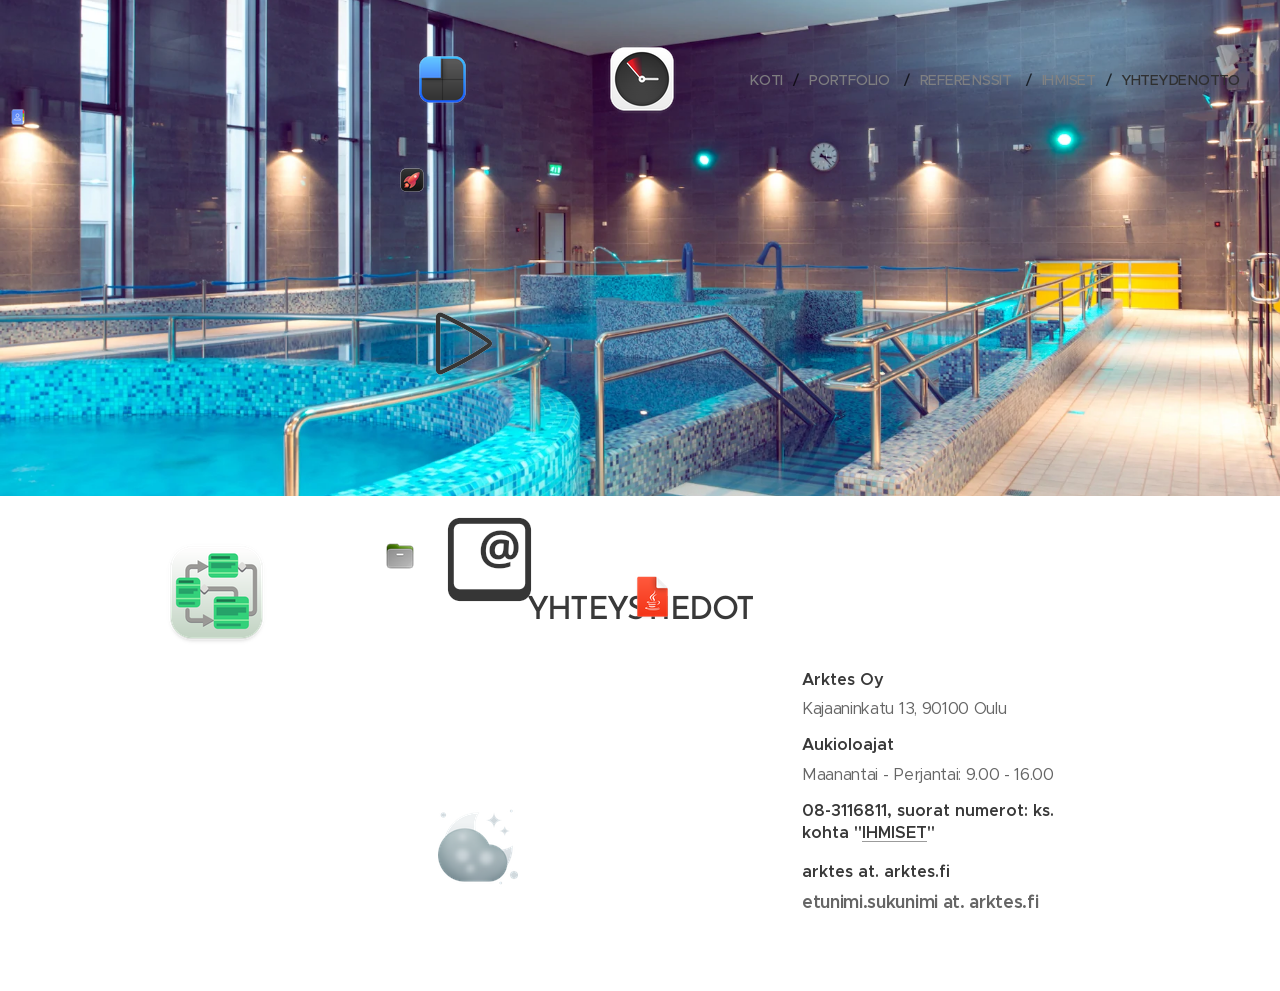  I want to click on open gaphor modeling application, so click(216, 592).